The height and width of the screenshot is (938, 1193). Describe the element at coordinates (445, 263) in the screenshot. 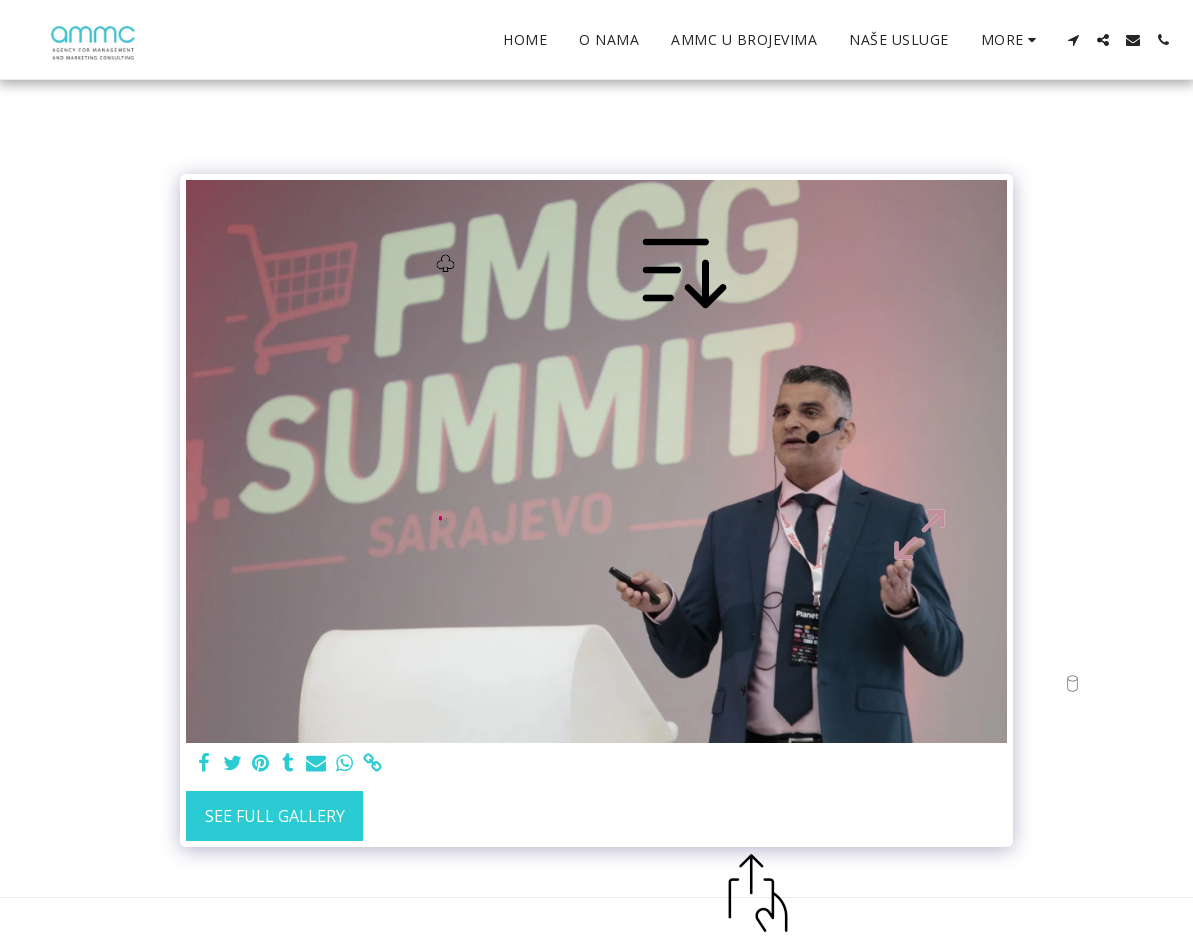

I see `club suit symbol for card games` at that location.